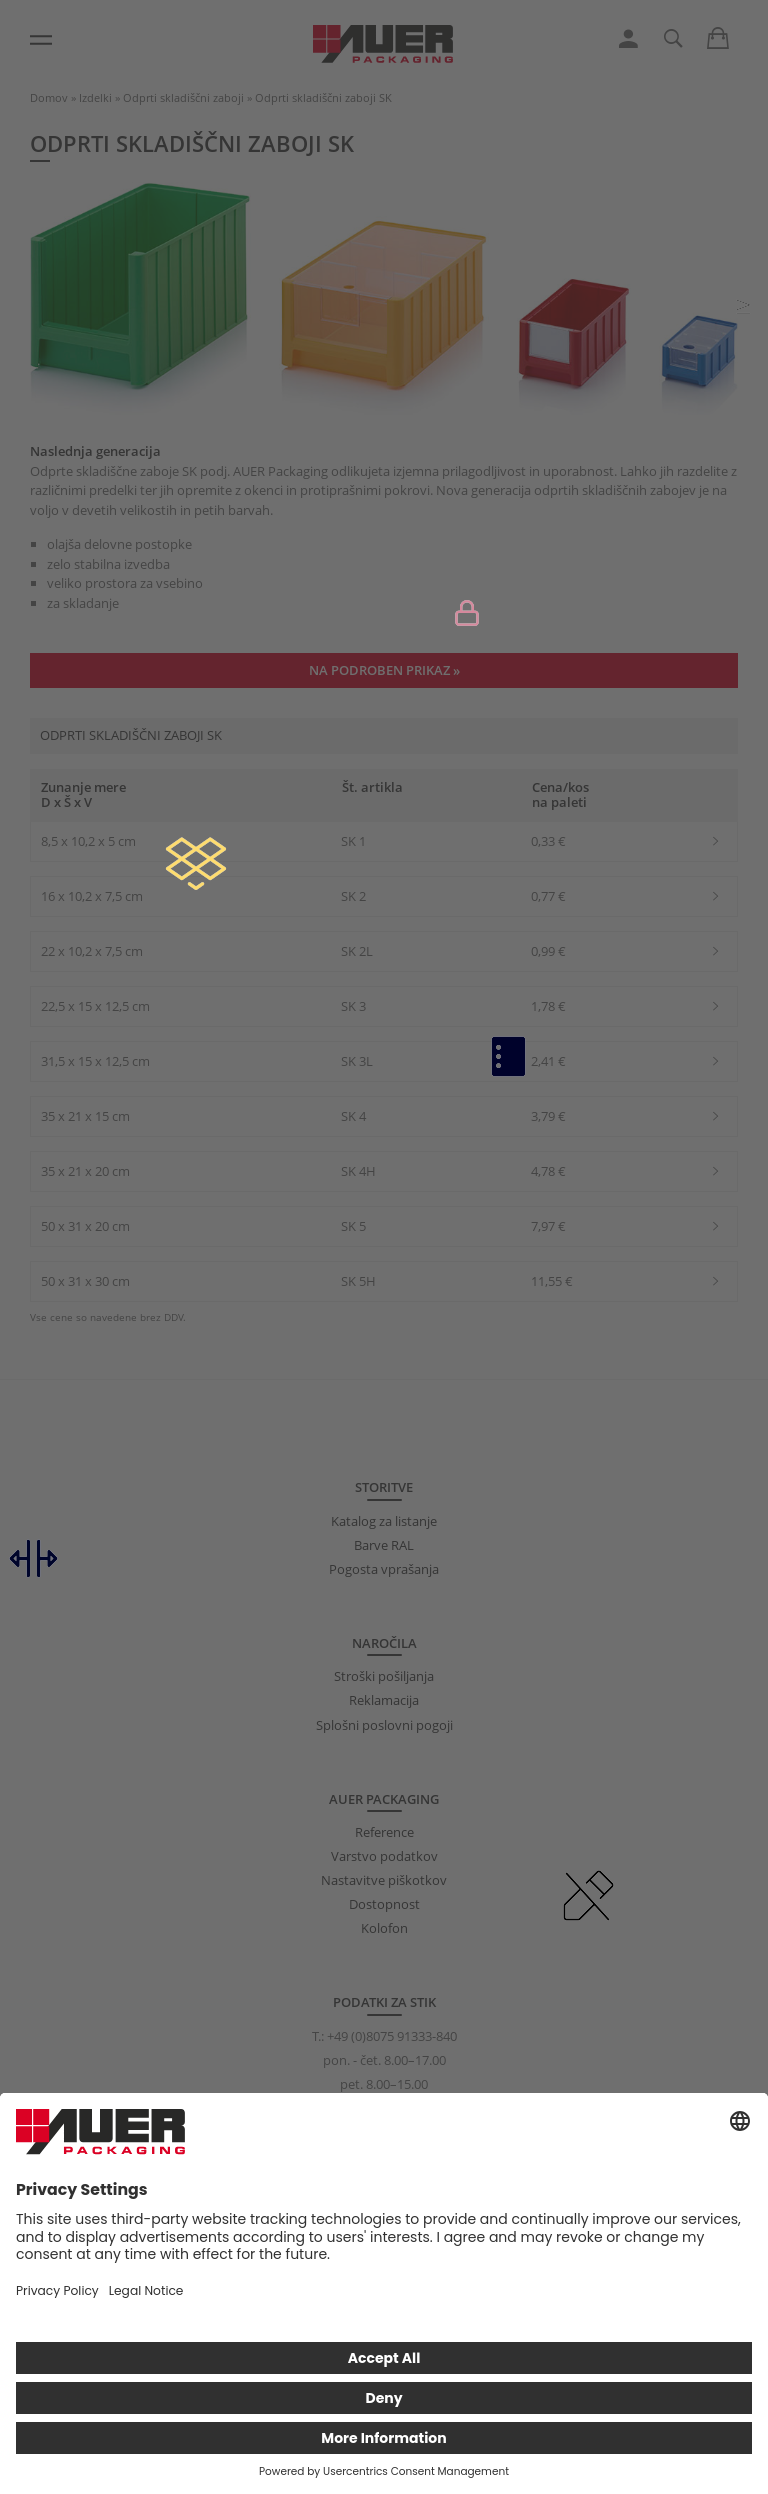  What do you see at coordinates (467, 613) in the screenshot?
I see `indicates a secure or encrypted connection` at bounding box center [467, 613].